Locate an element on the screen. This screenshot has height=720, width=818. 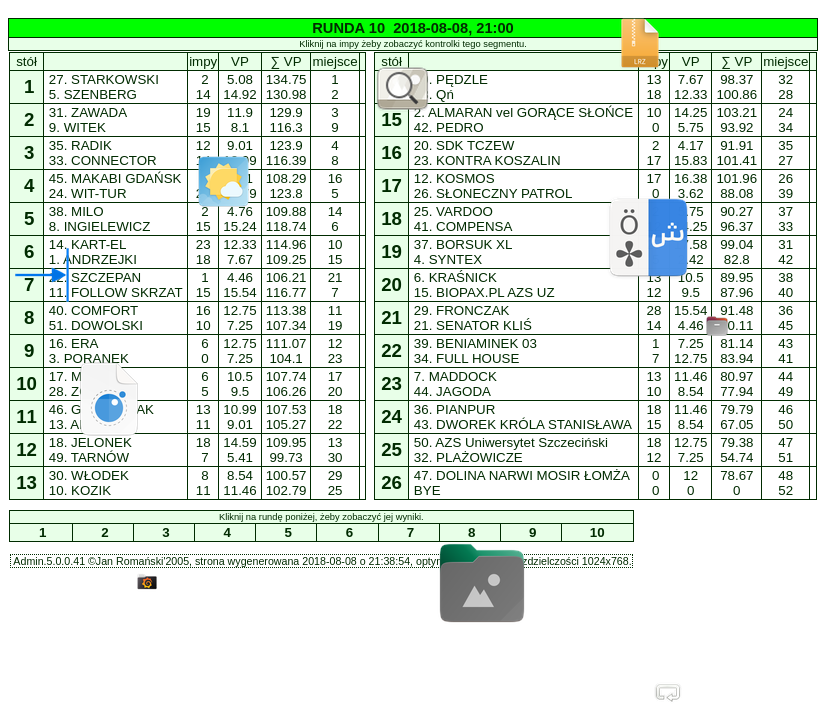
open character map application is located at coordinates (648, 237).